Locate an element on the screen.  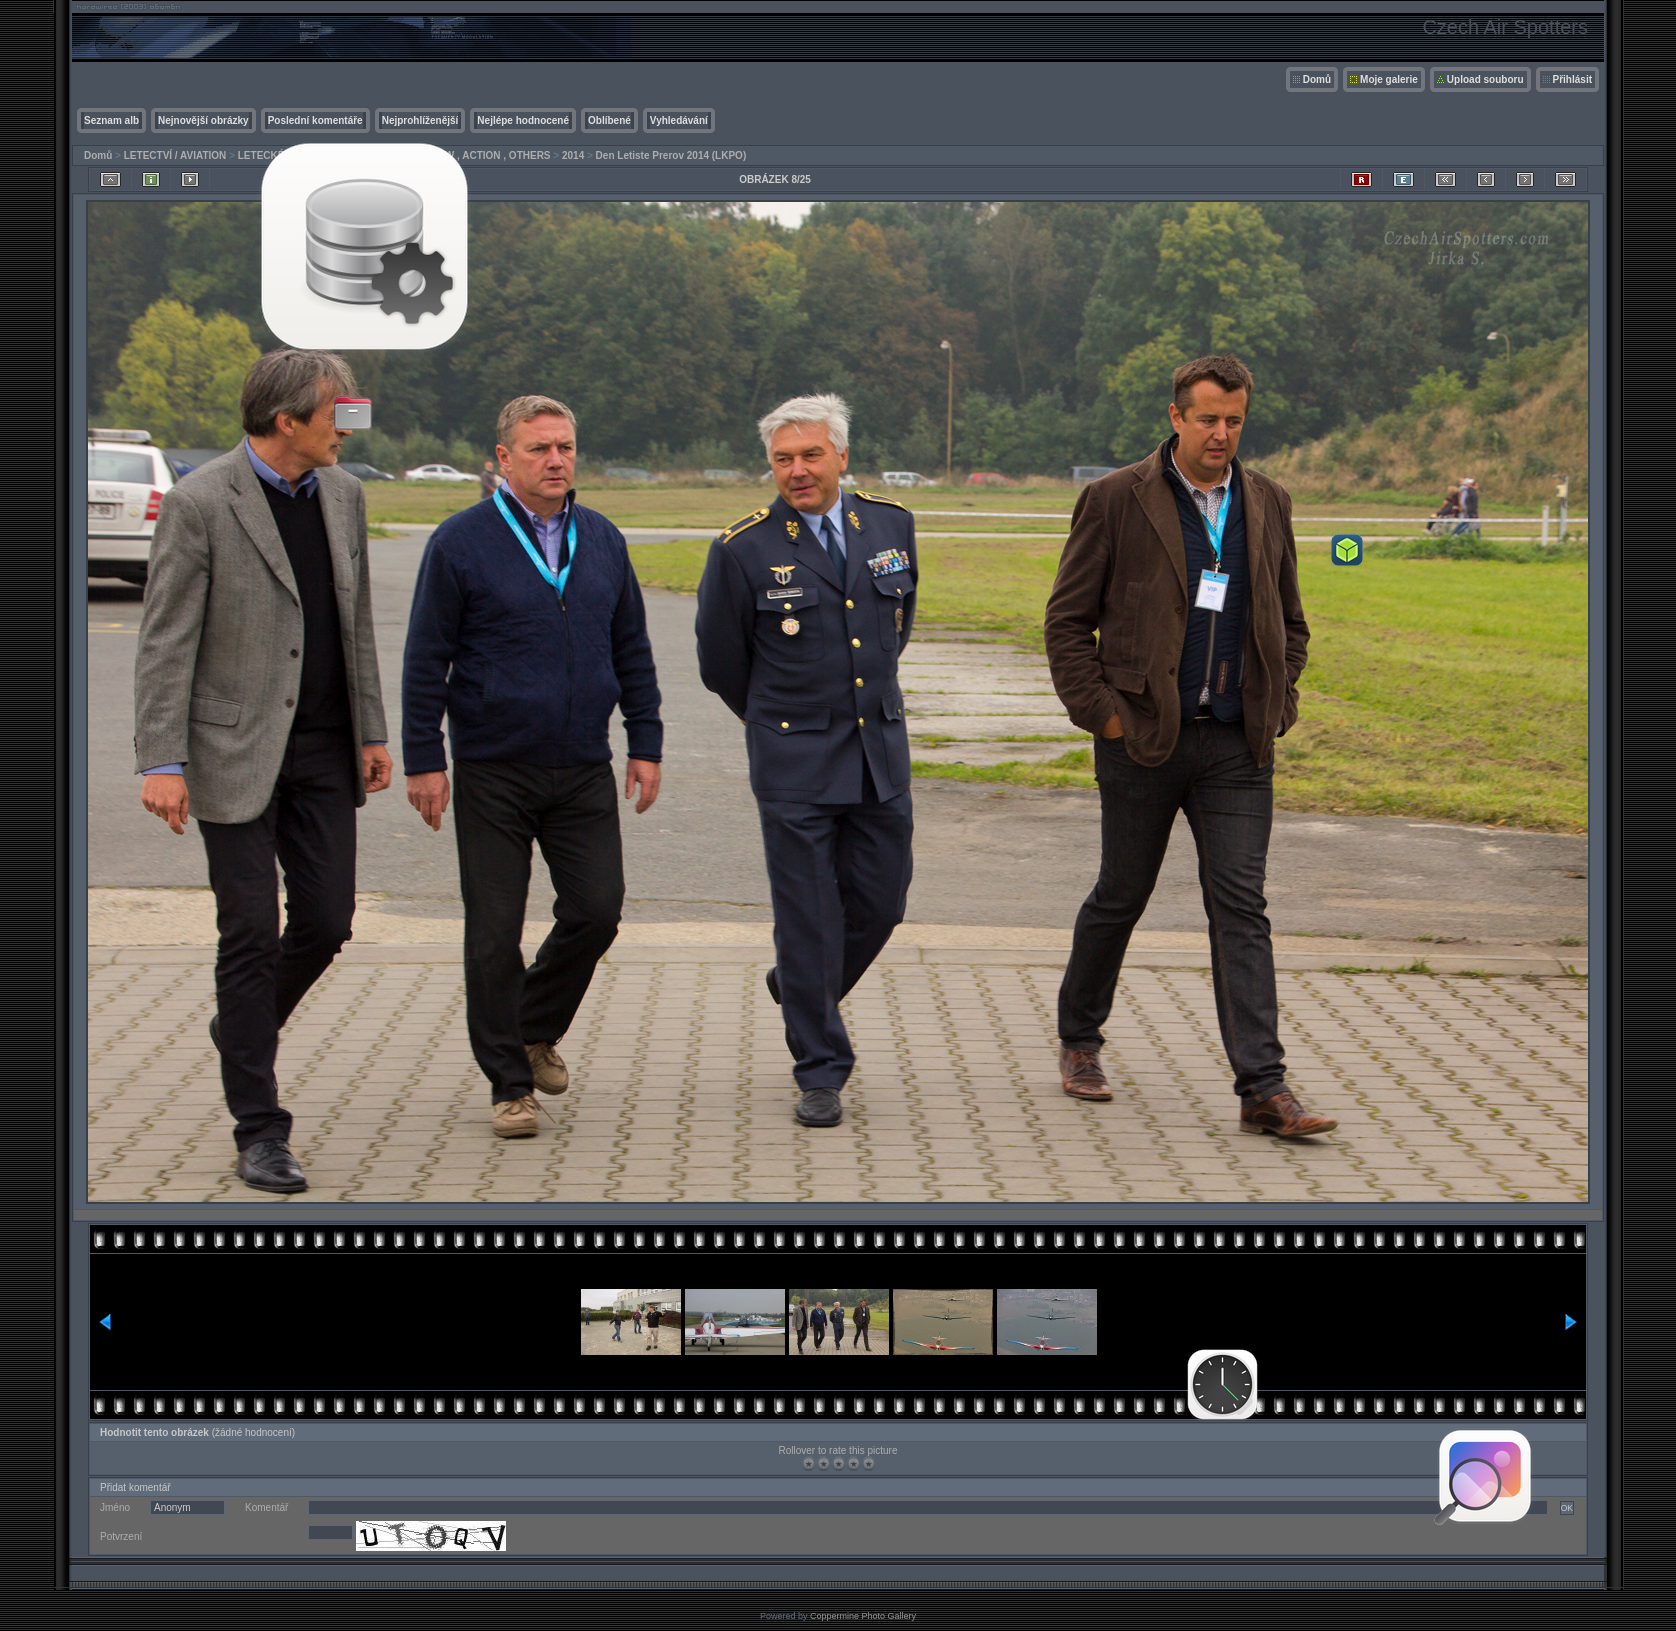
open the file manager application is located at coordinates (353, 412).